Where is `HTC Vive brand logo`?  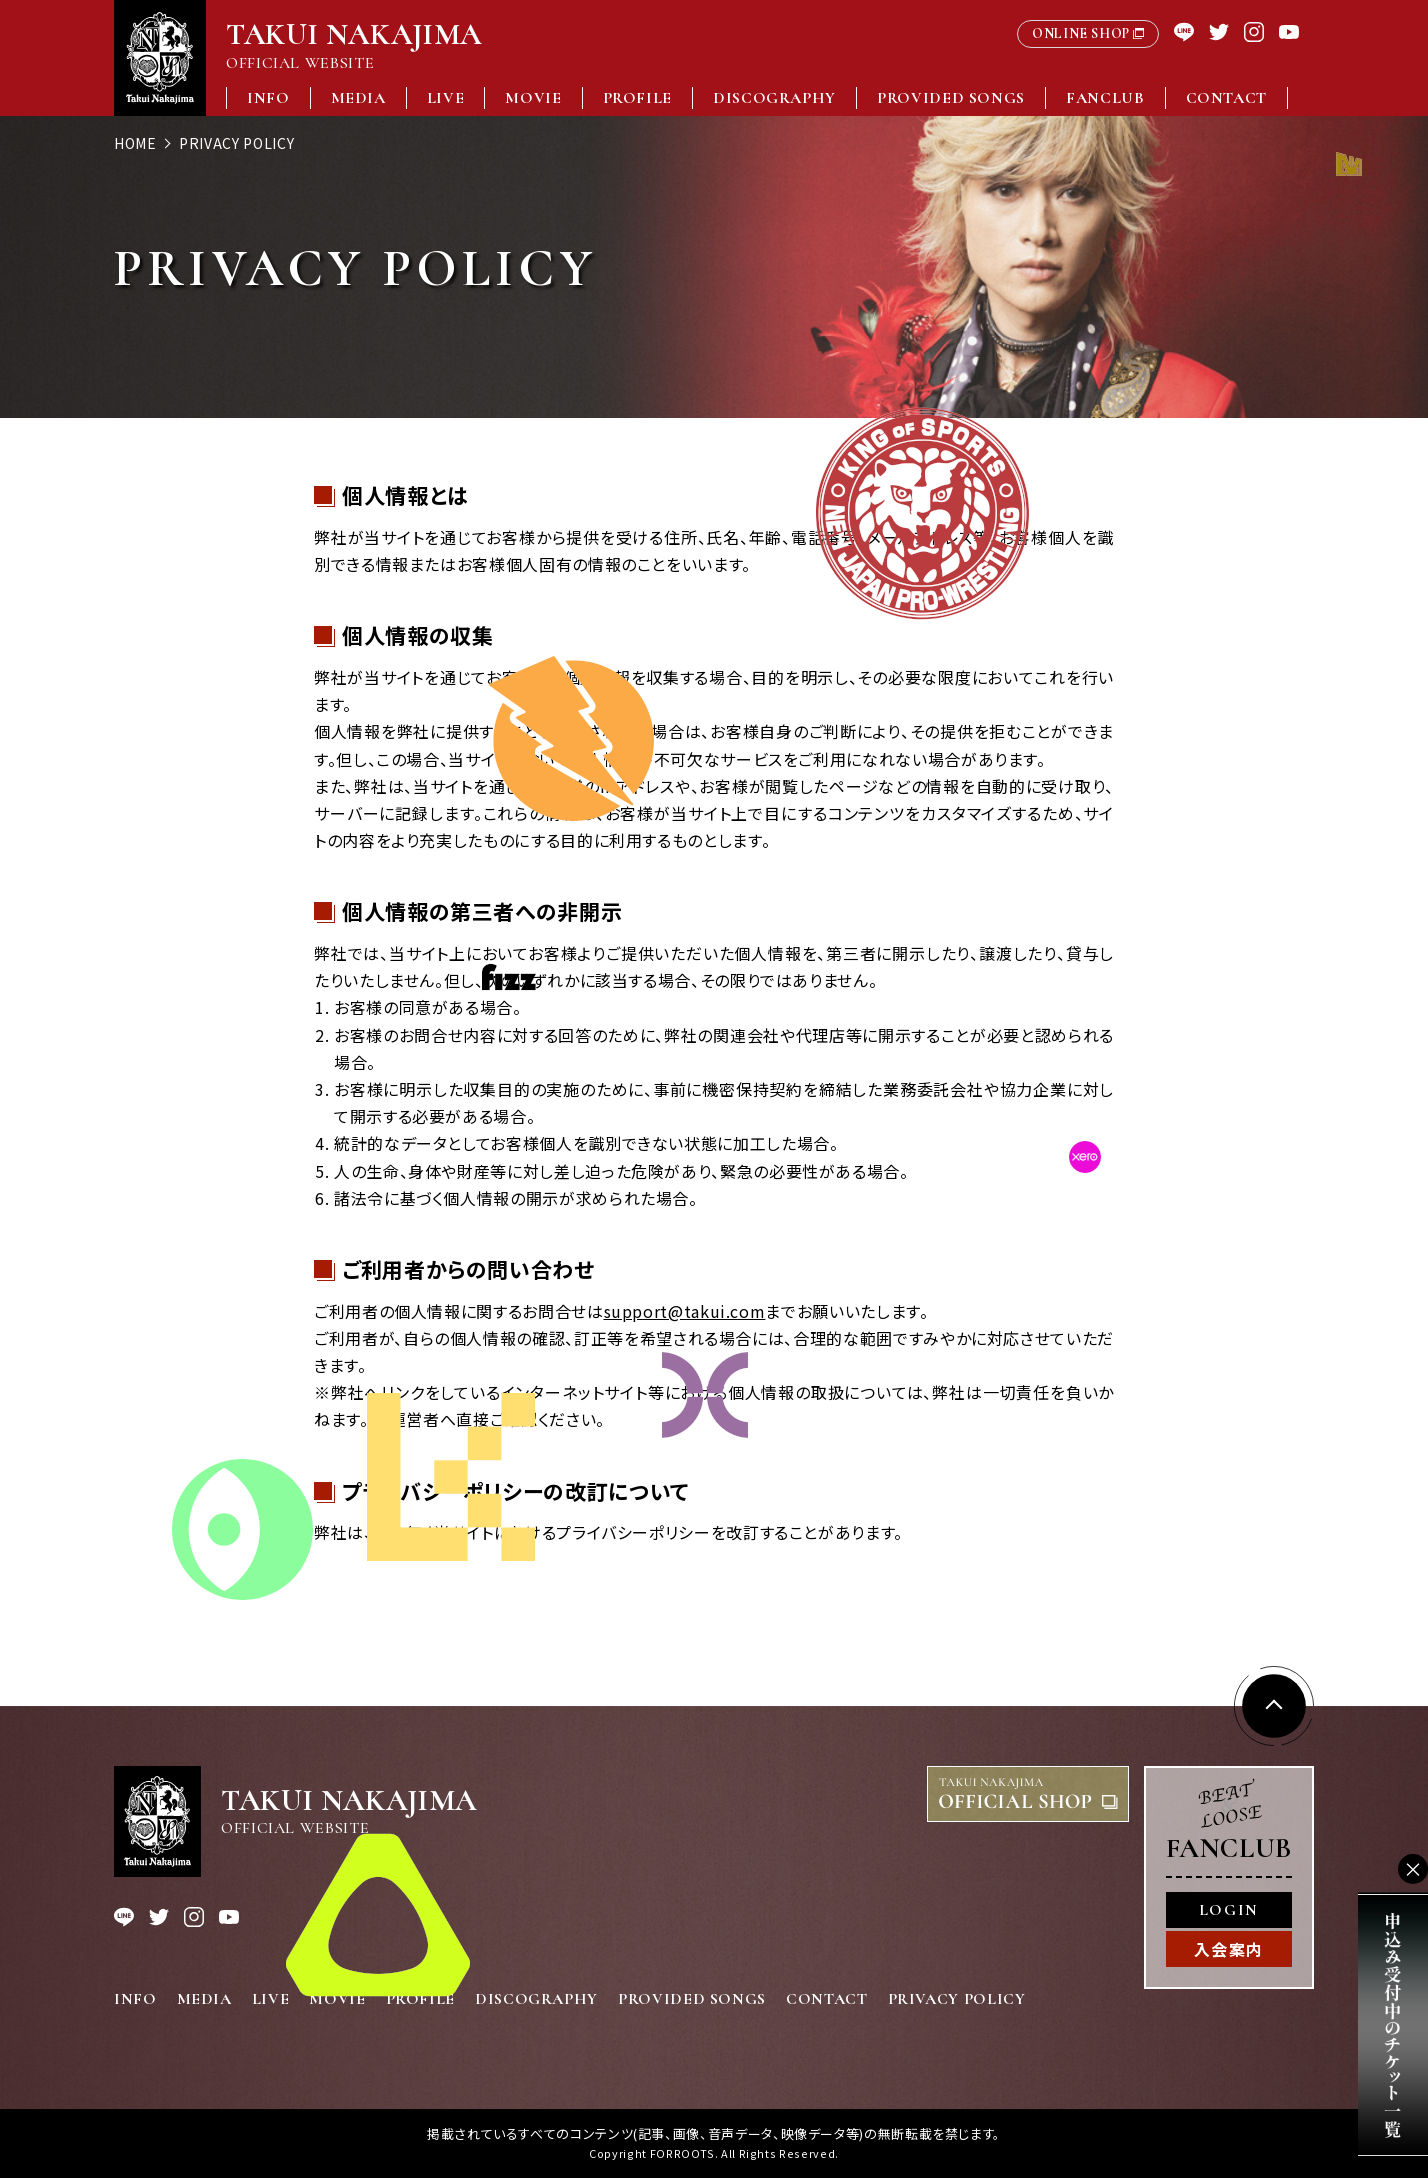 HTC Vive brand logo is located at coordinates (378, 1915).